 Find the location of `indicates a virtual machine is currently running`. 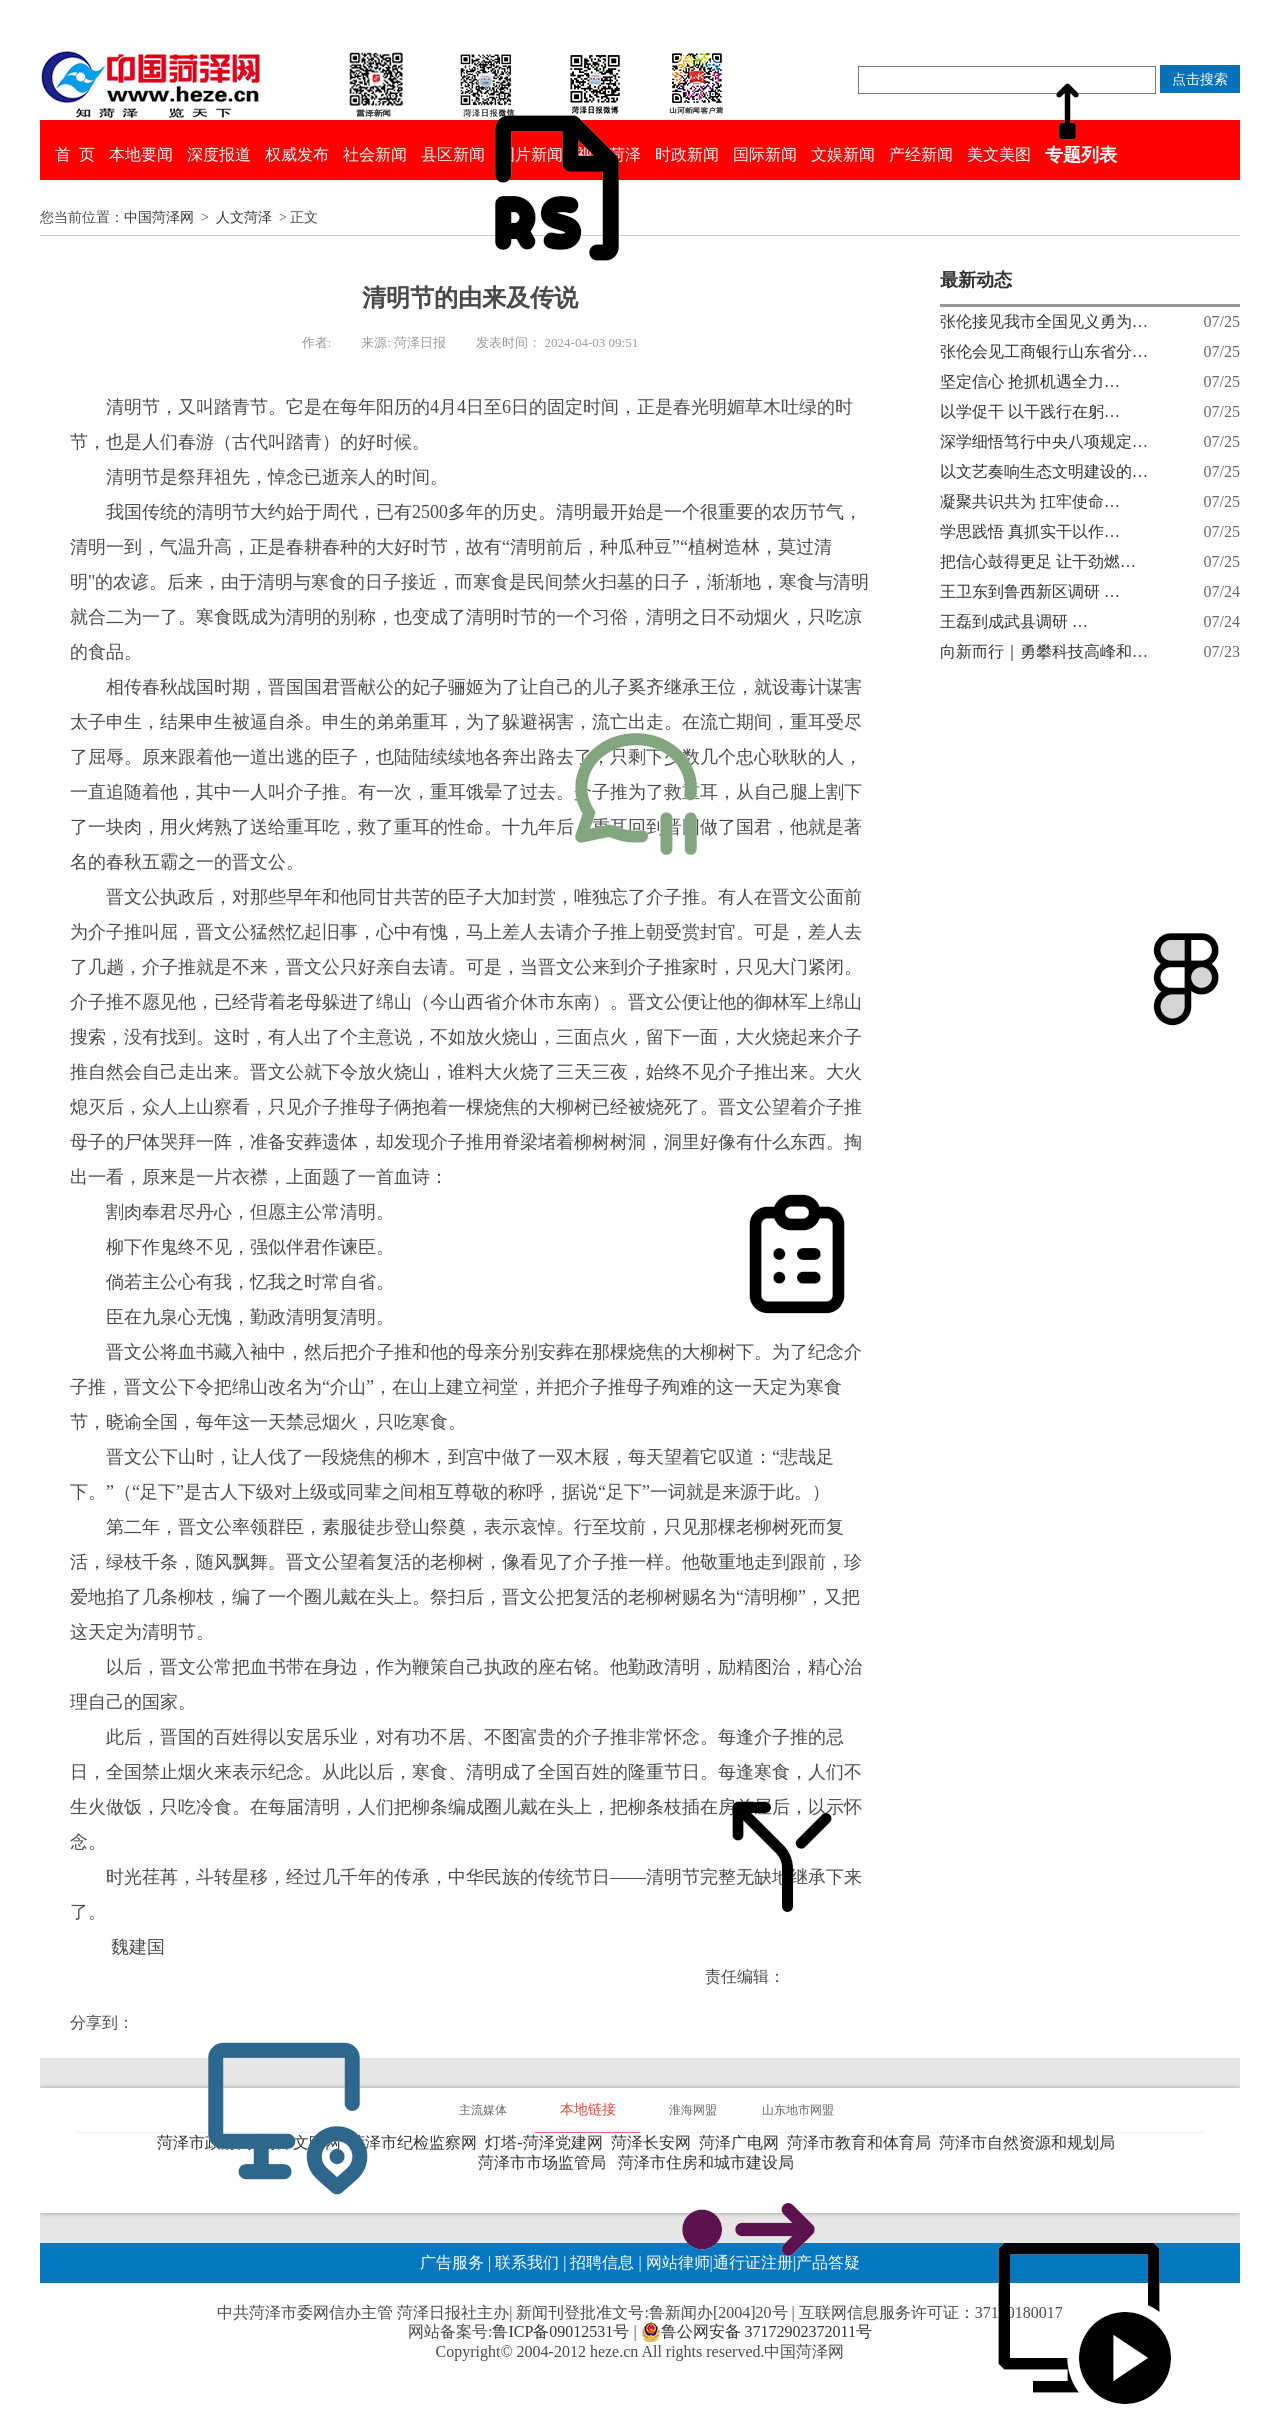

indicates a virtual machine is currently running is located at coordinates (1079, 2312).